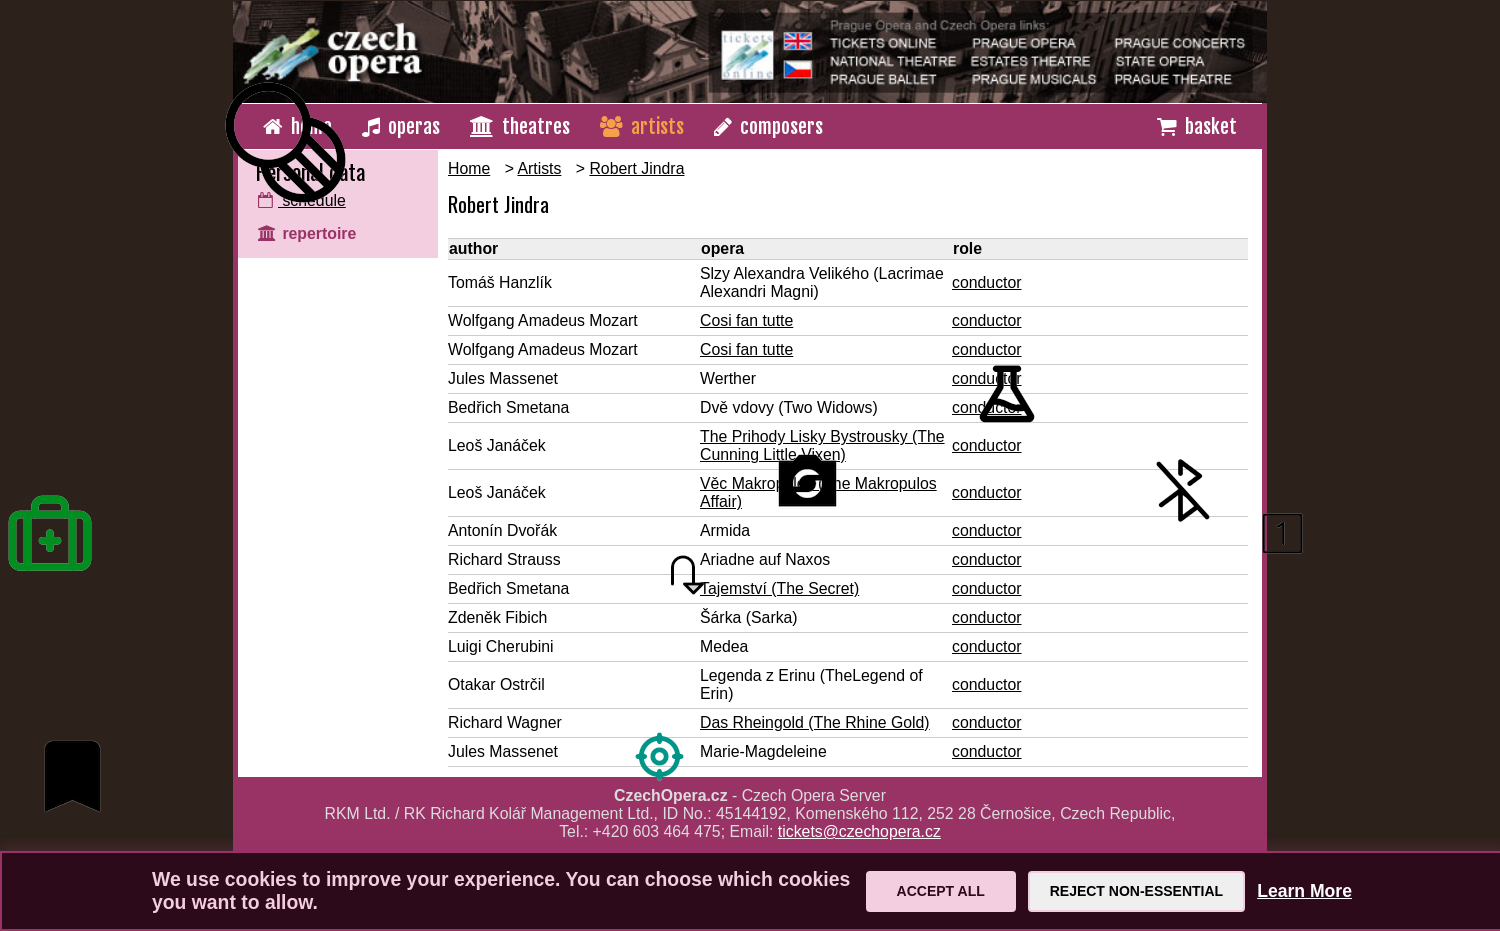 The height and width of the screenshot is (931, 1500). What do you see at coordinates (807, 483) in the screenshot?
I see `switch to party mode camera filter` at bounding box center [807, 483].